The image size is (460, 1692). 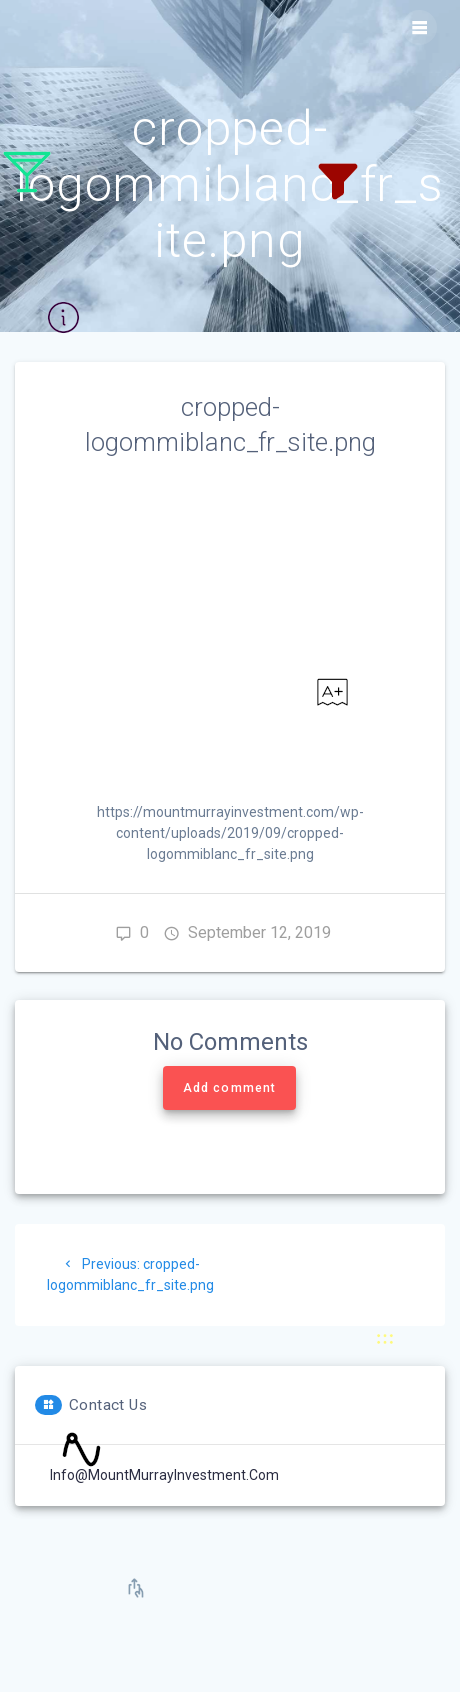 What do you see at coordinates (81, 1449) in the screenshot?
I see `apply maximum function to selected values` at bounding box center [81, 1449].